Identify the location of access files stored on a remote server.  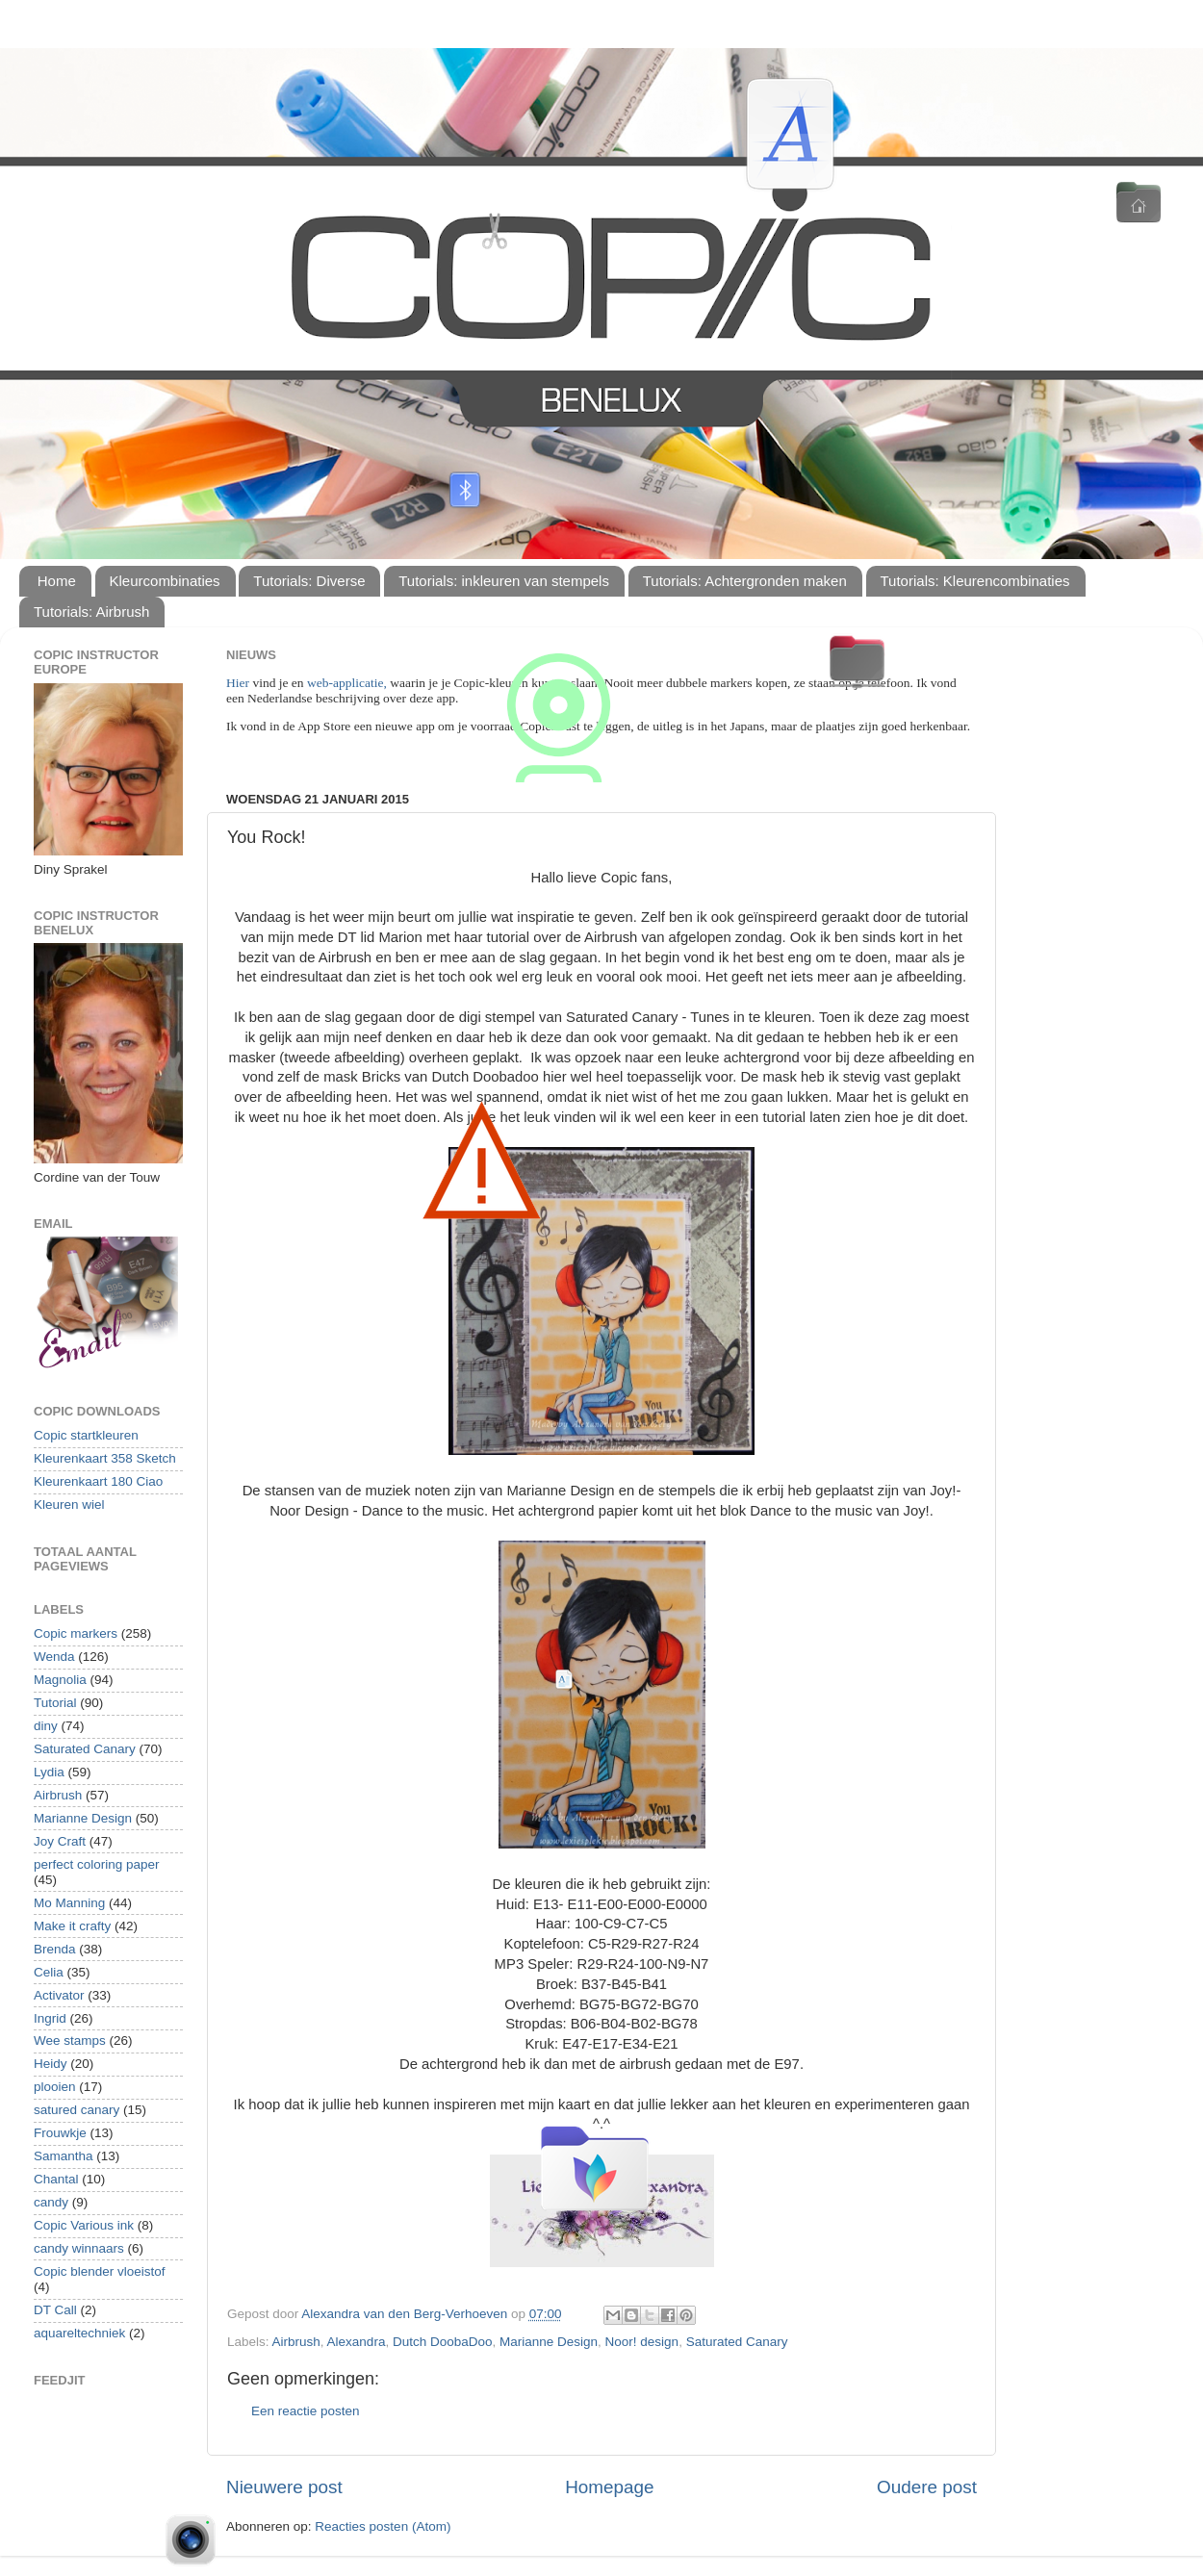
(857, 660).